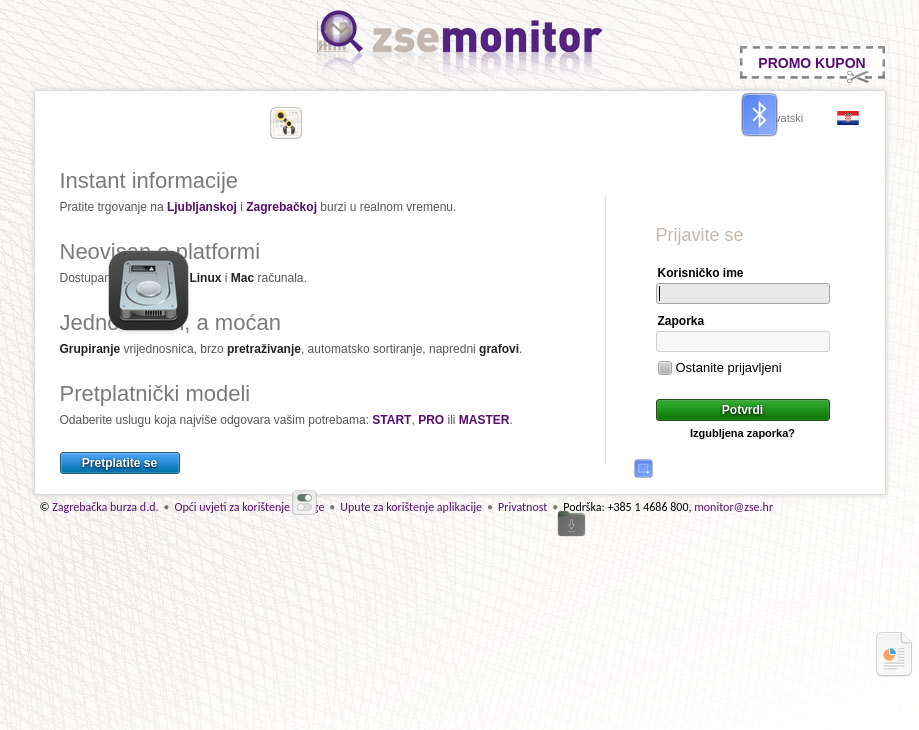 Image resolution: width=919 pixels, height=730 pixels. Describe the element at coordinates (759, 114) in the screenshot. I see `indicates bluetooth is currently active and connected` at that location.